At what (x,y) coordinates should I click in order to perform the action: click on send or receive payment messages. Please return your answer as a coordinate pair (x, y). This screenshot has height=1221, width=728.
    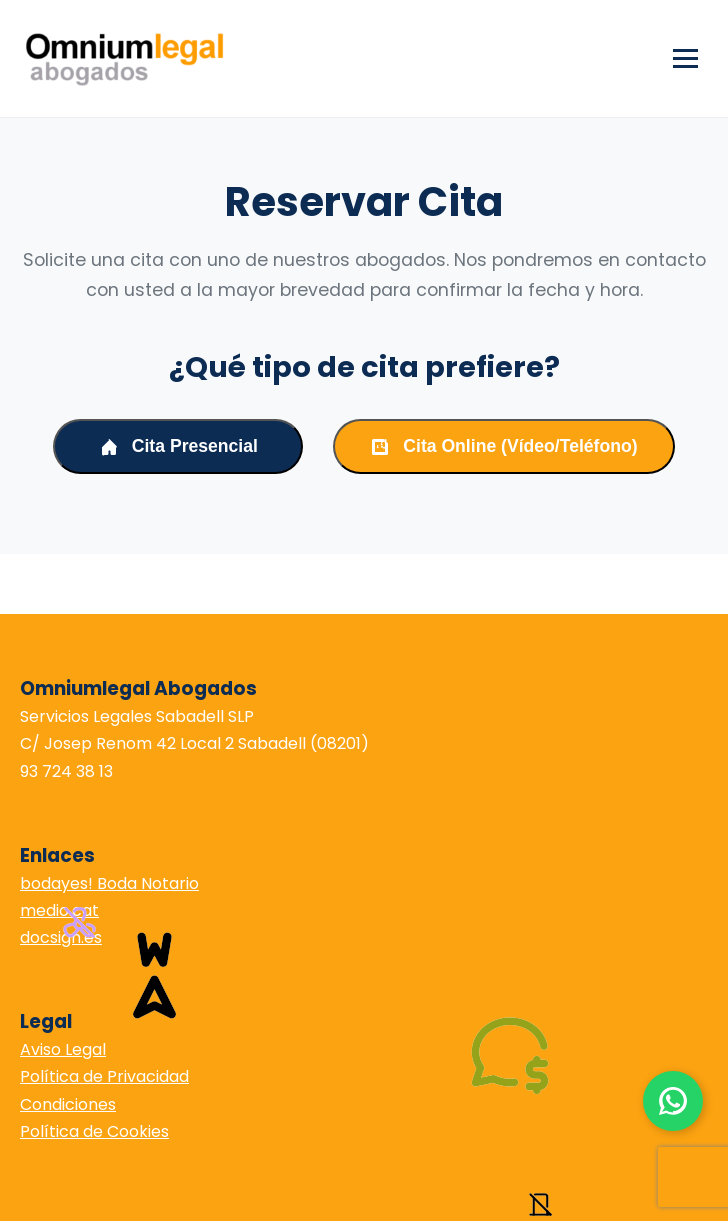
    Looking at the image, I should click on (510, 1052).